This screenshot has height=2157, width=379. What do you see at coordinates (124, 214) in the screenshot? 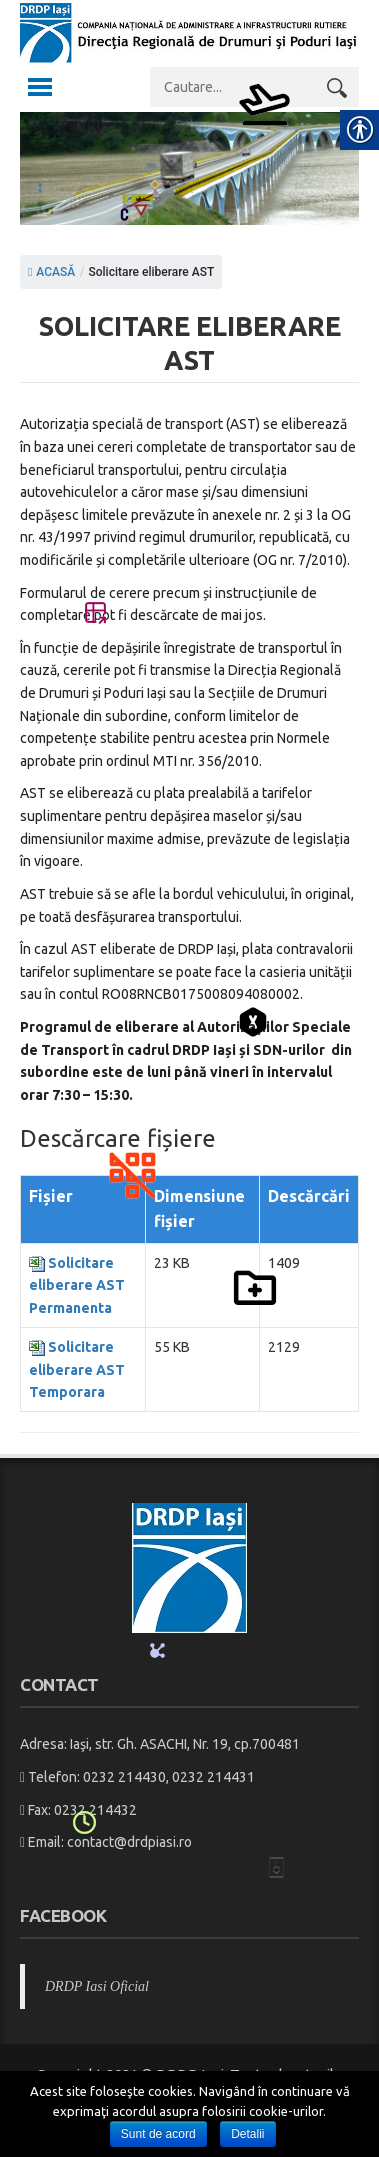
I see `indicates a "C" grade or rating` at bounding box center [124, 214].